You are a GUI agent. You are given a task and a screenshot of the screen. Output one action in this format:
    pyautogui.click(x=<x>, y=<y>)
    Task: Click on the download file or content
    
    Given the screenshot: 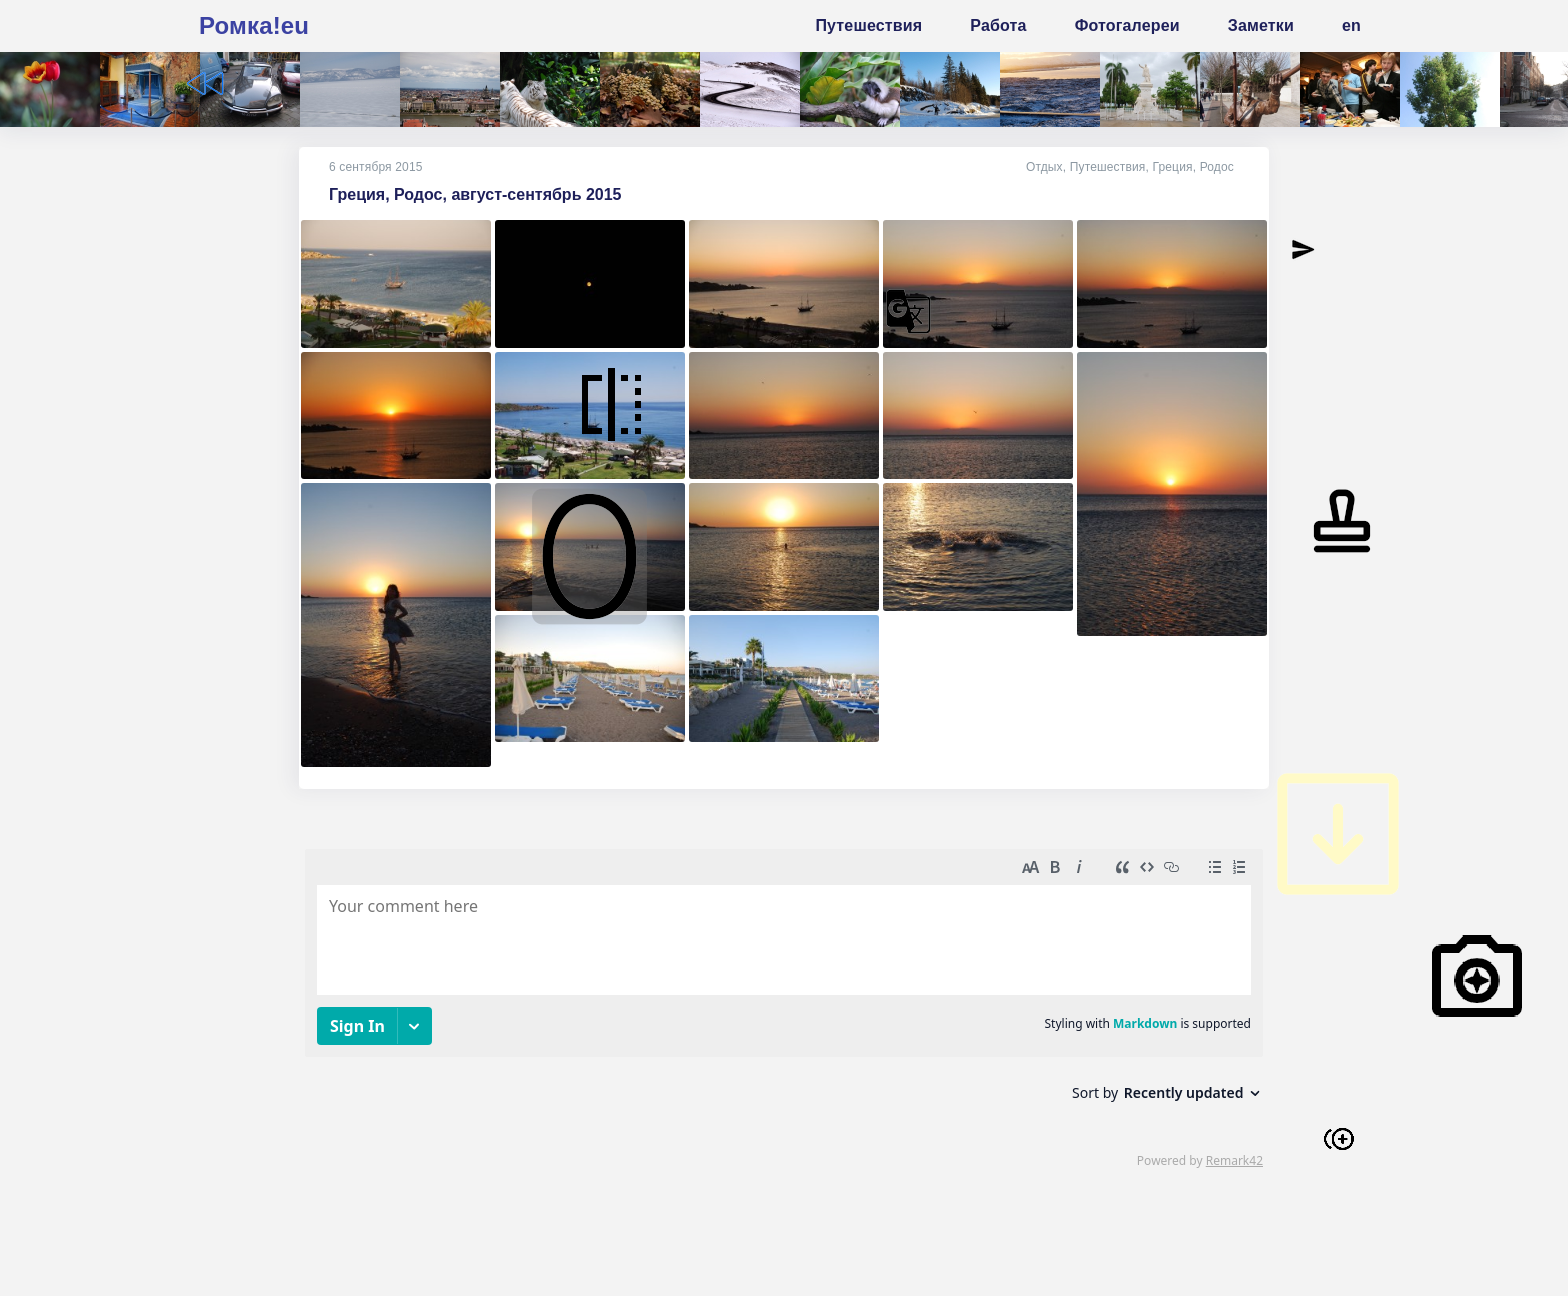 What is the action you would take?
    pyautogui.click(x=1338, y=834)
    